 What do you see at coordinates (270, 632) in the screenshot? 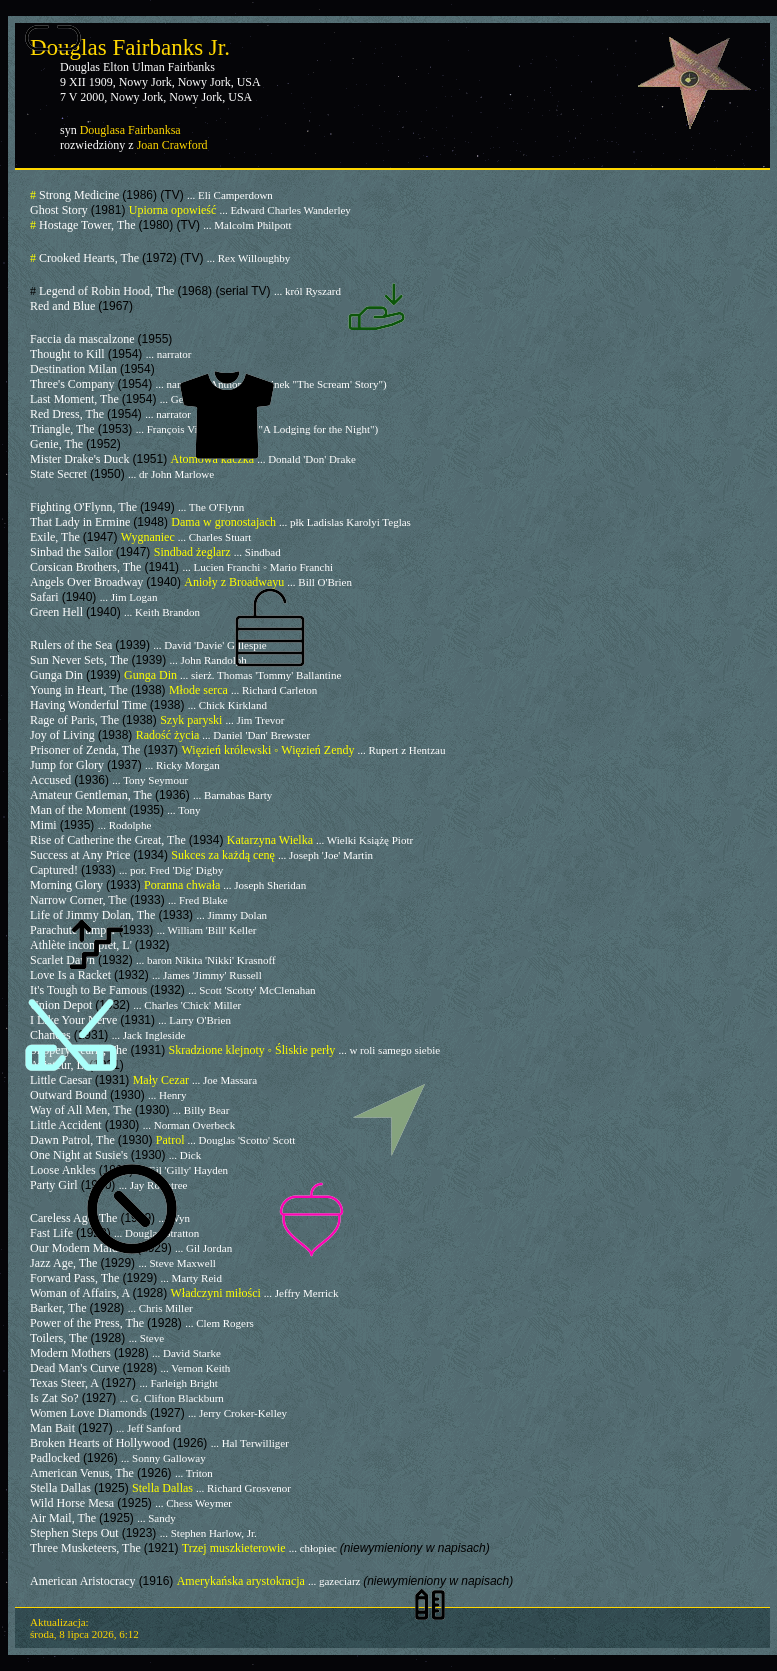
I see `unlocked or unsecured state` at bounding box center [270, 632].